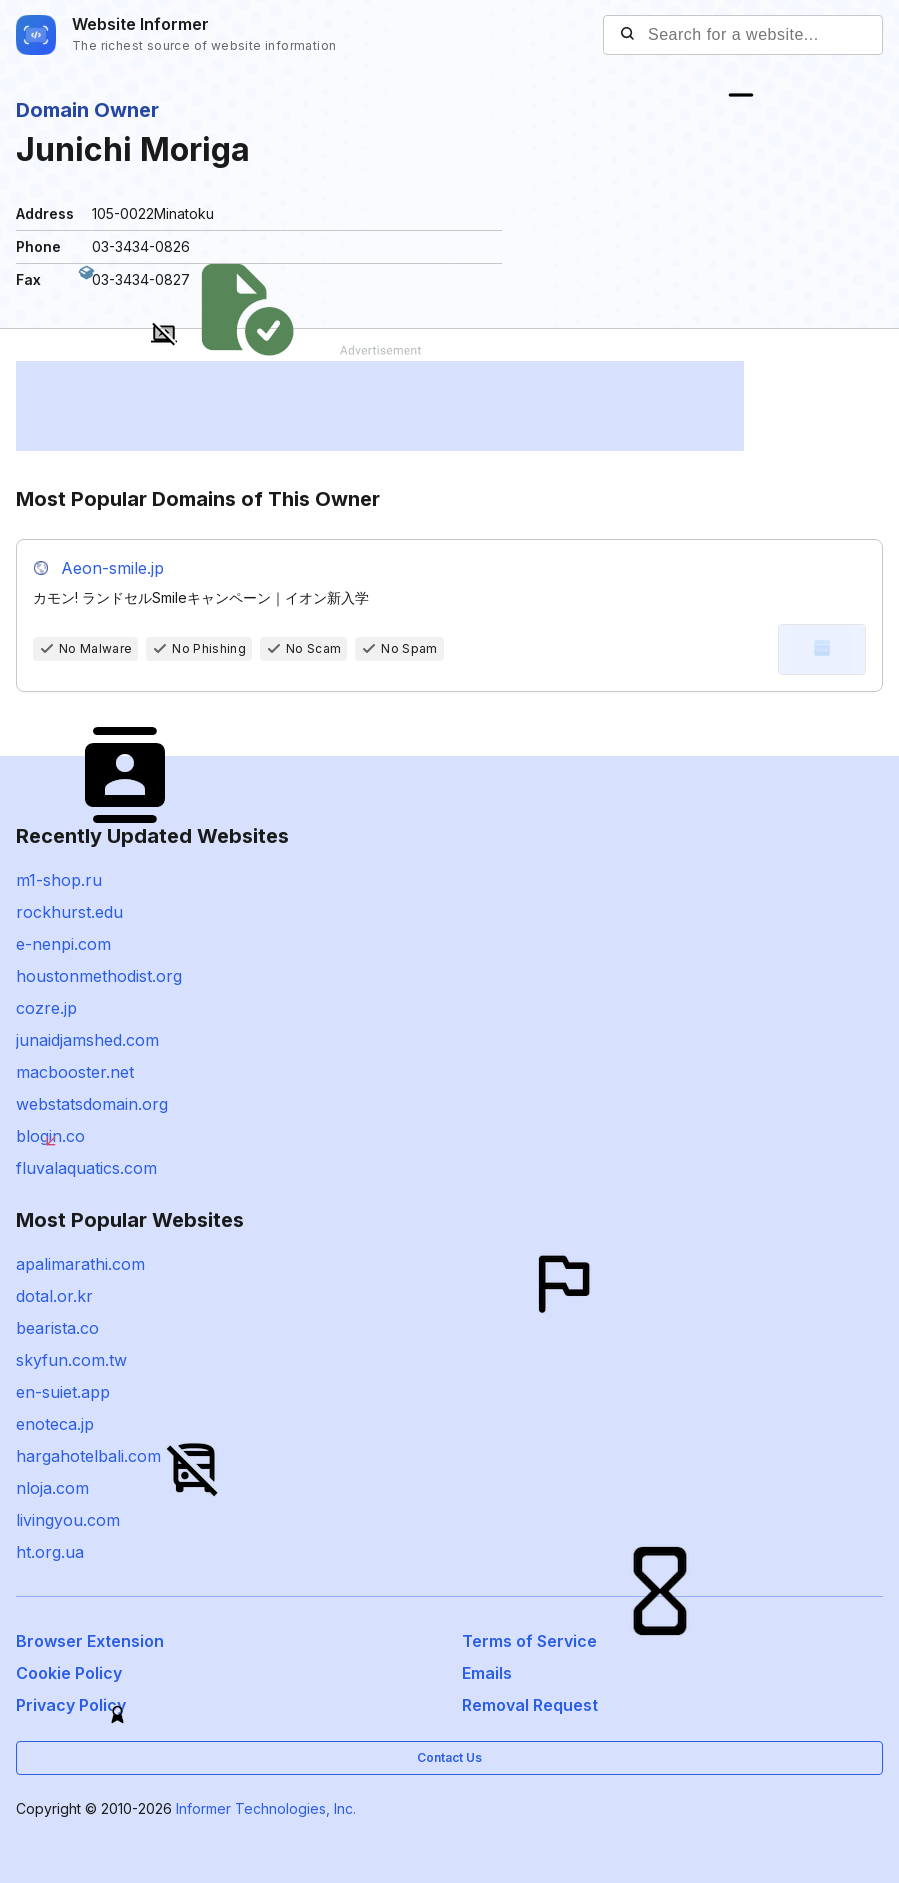 The height and width of the screenshot is (1883, 899). What do you see at coordinates (741, 95) in the screenshot?
I see `remove an item from a list` at bounding box center [741, 95].